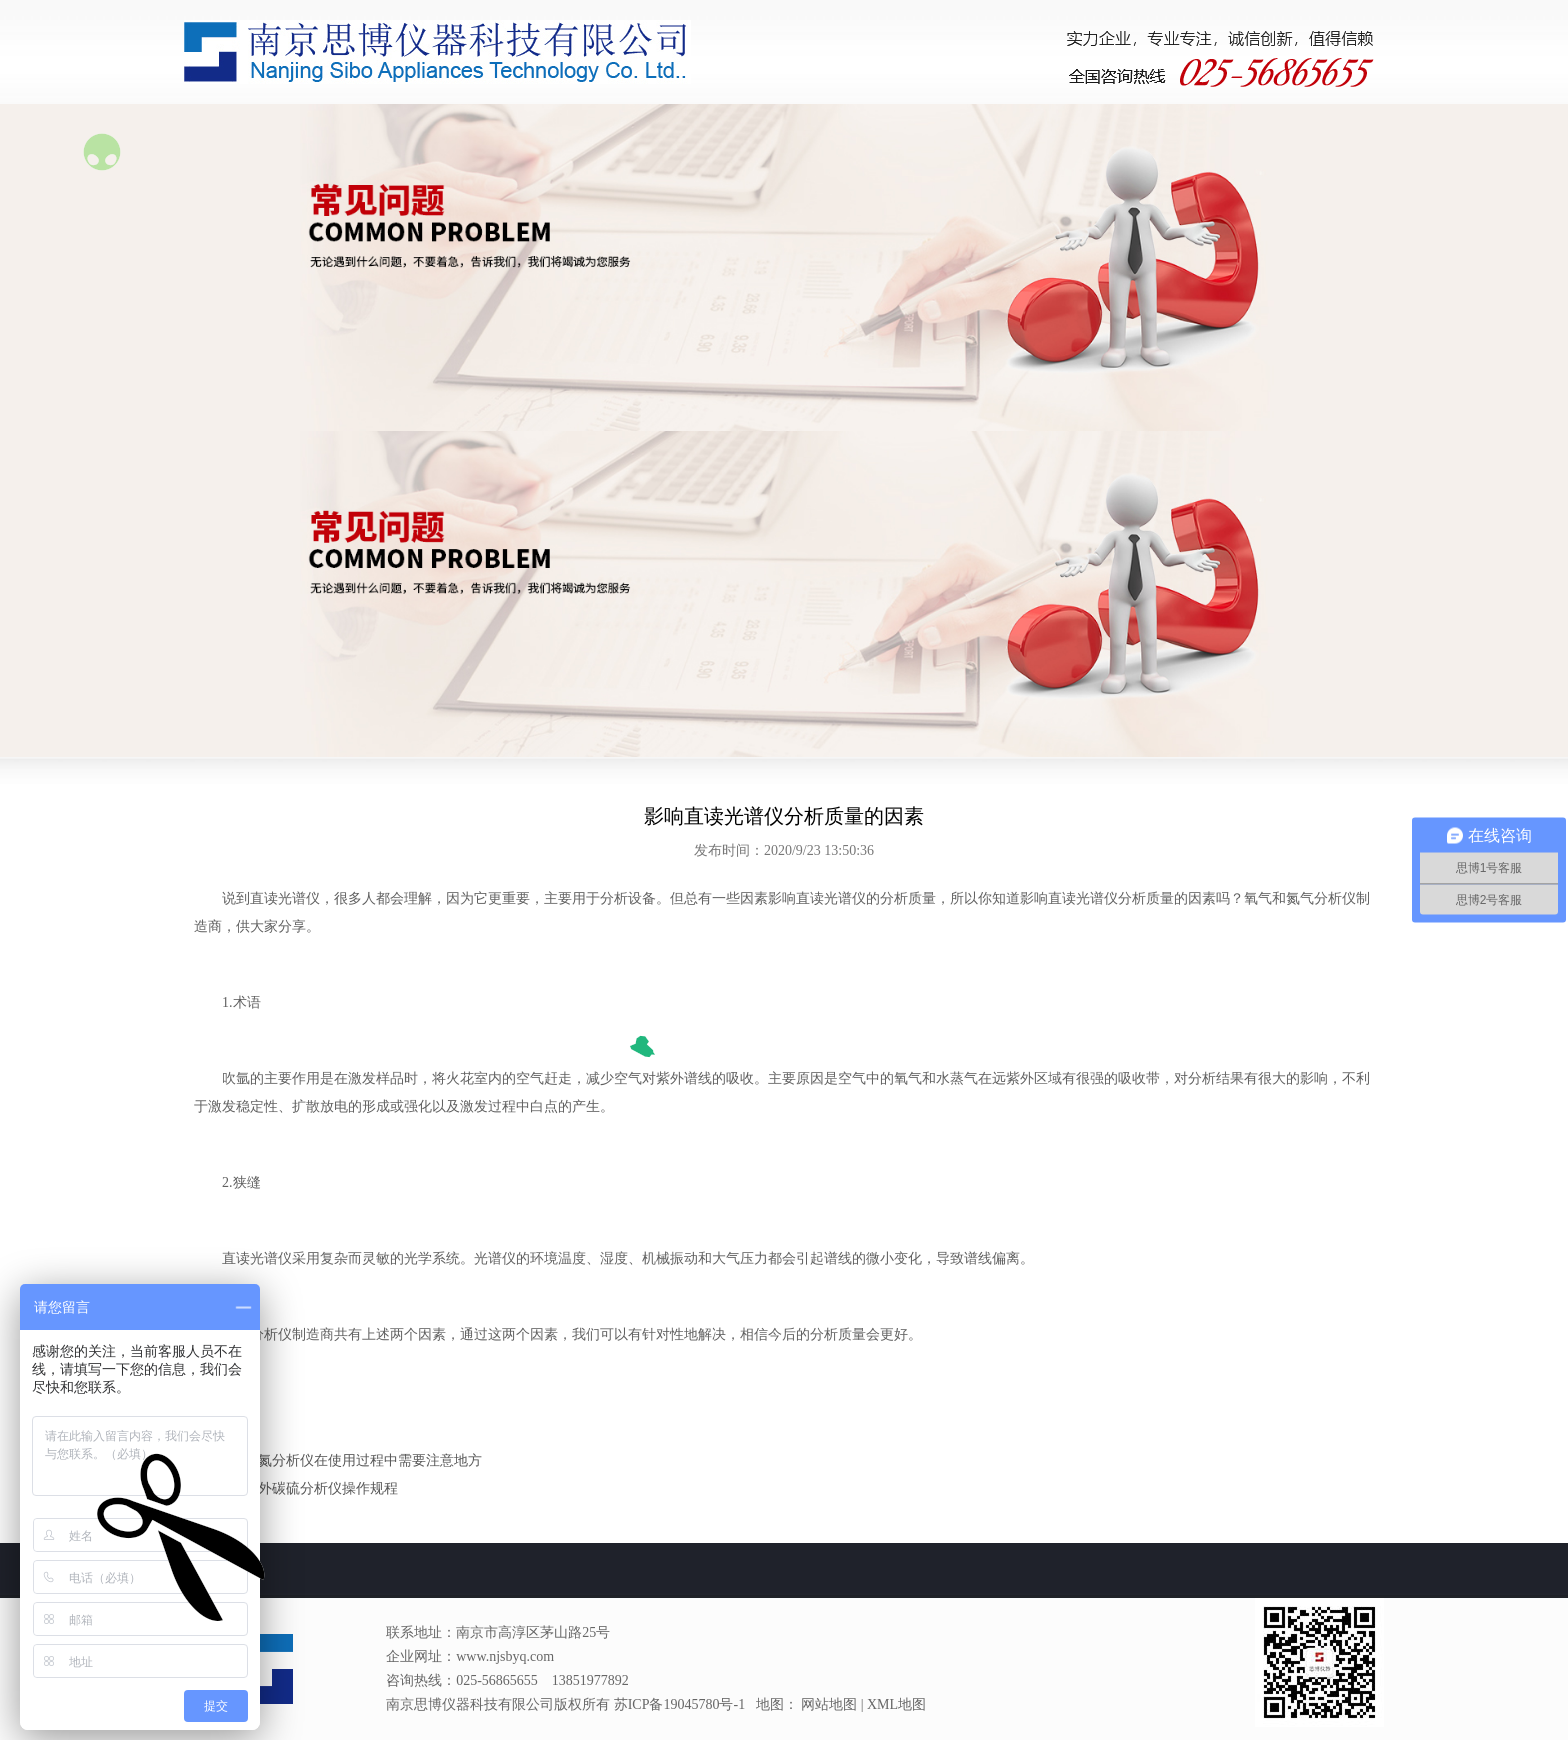  Describe the element at coordinates (102, 152) in the screenshot. I see `select or summon a soul vessel item` at that location.